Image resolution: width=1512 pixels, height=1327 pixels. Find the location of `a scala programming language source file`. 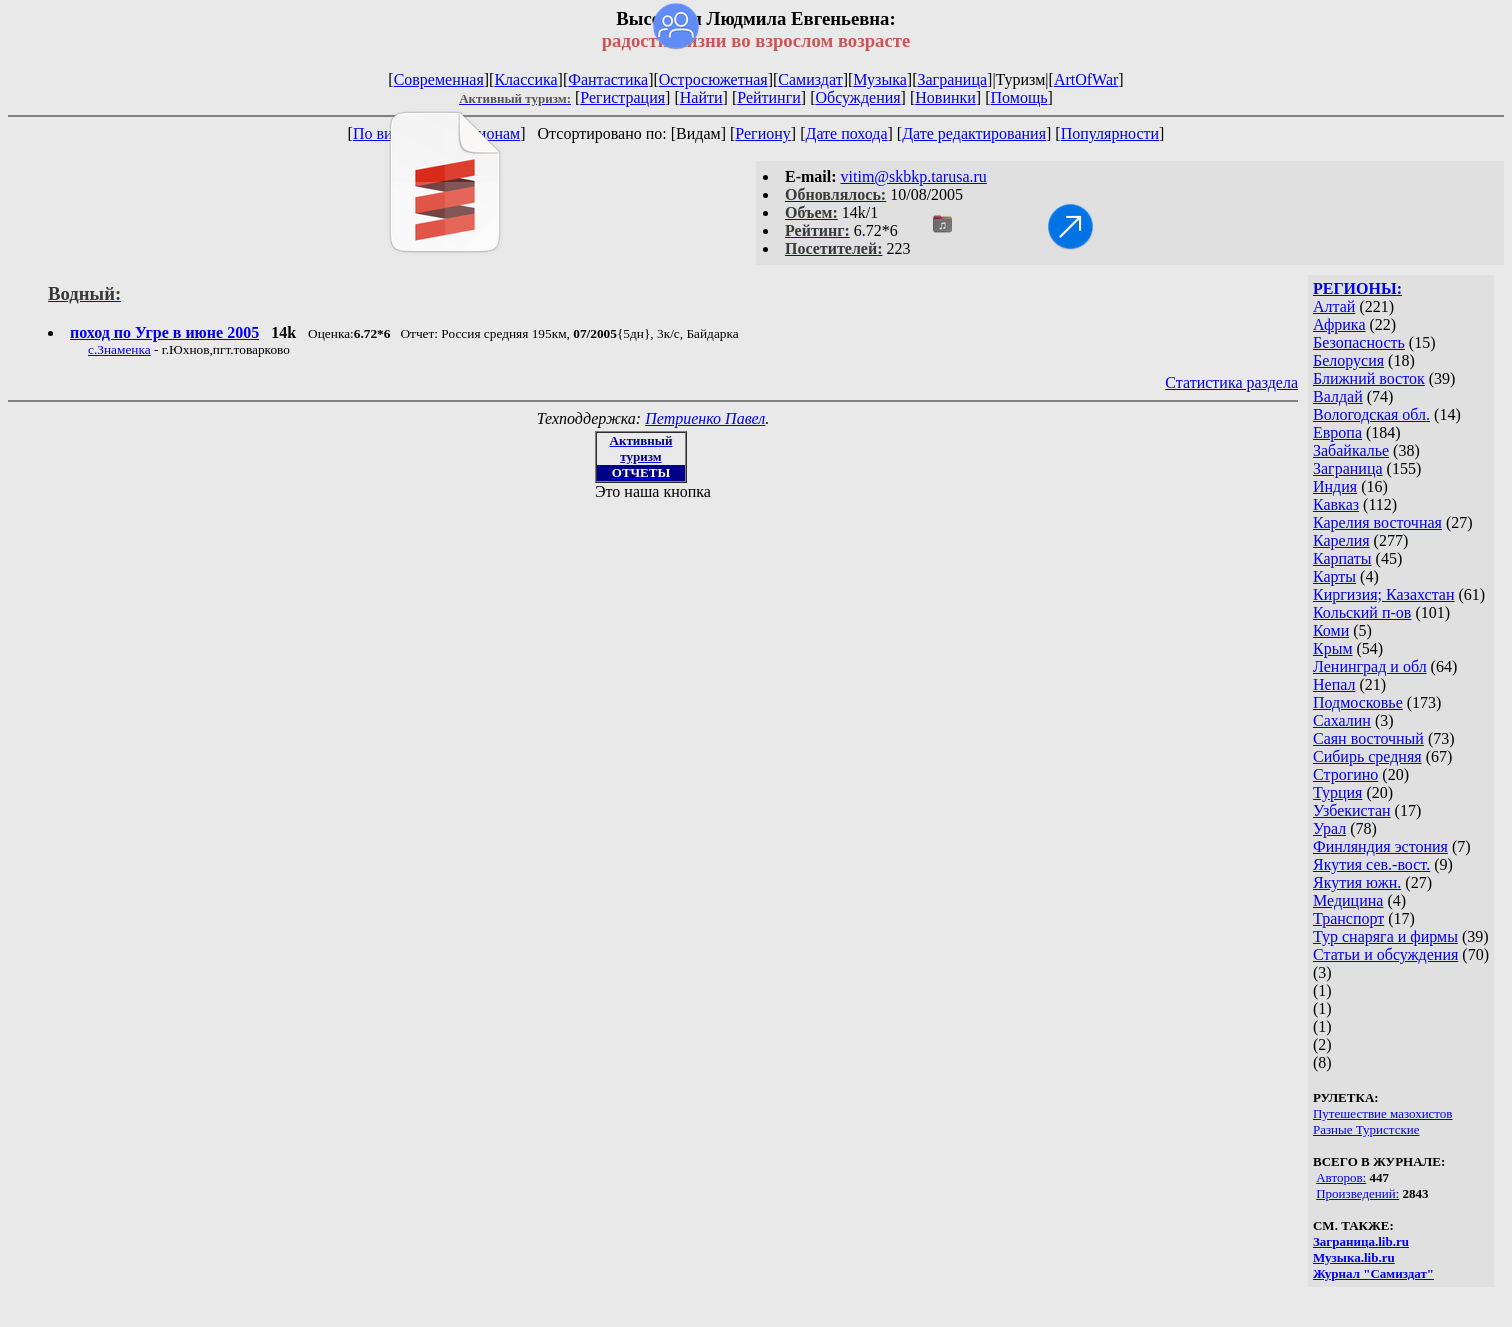

a scala programming language source file is located at coordinates (445, 182).